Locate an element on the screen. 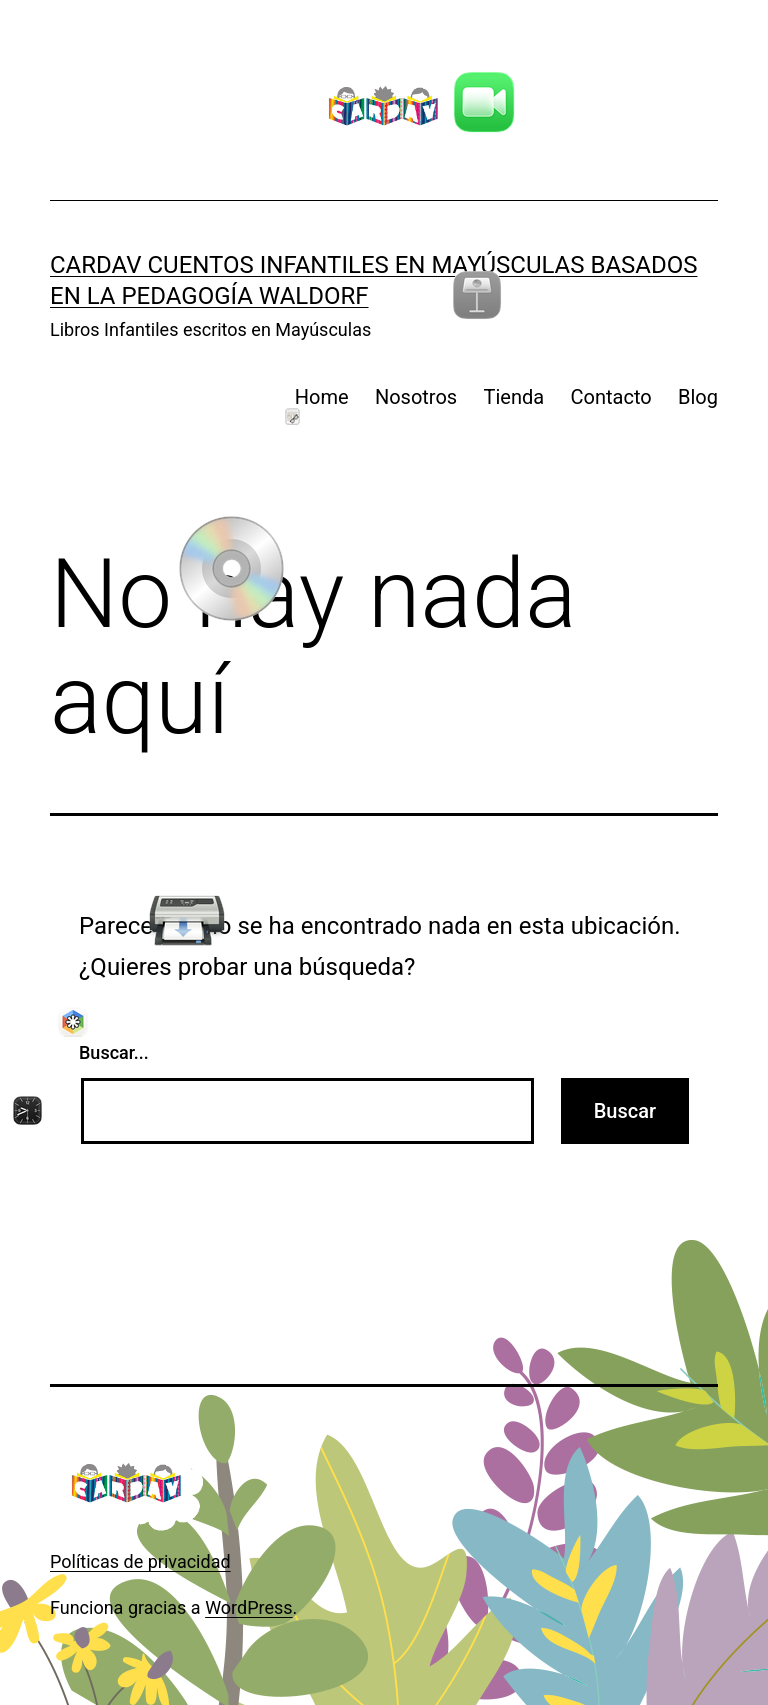 The height and width of the screenshot is (1705, 768). indicates a document is currently printing is located at coordinates (187, 919).